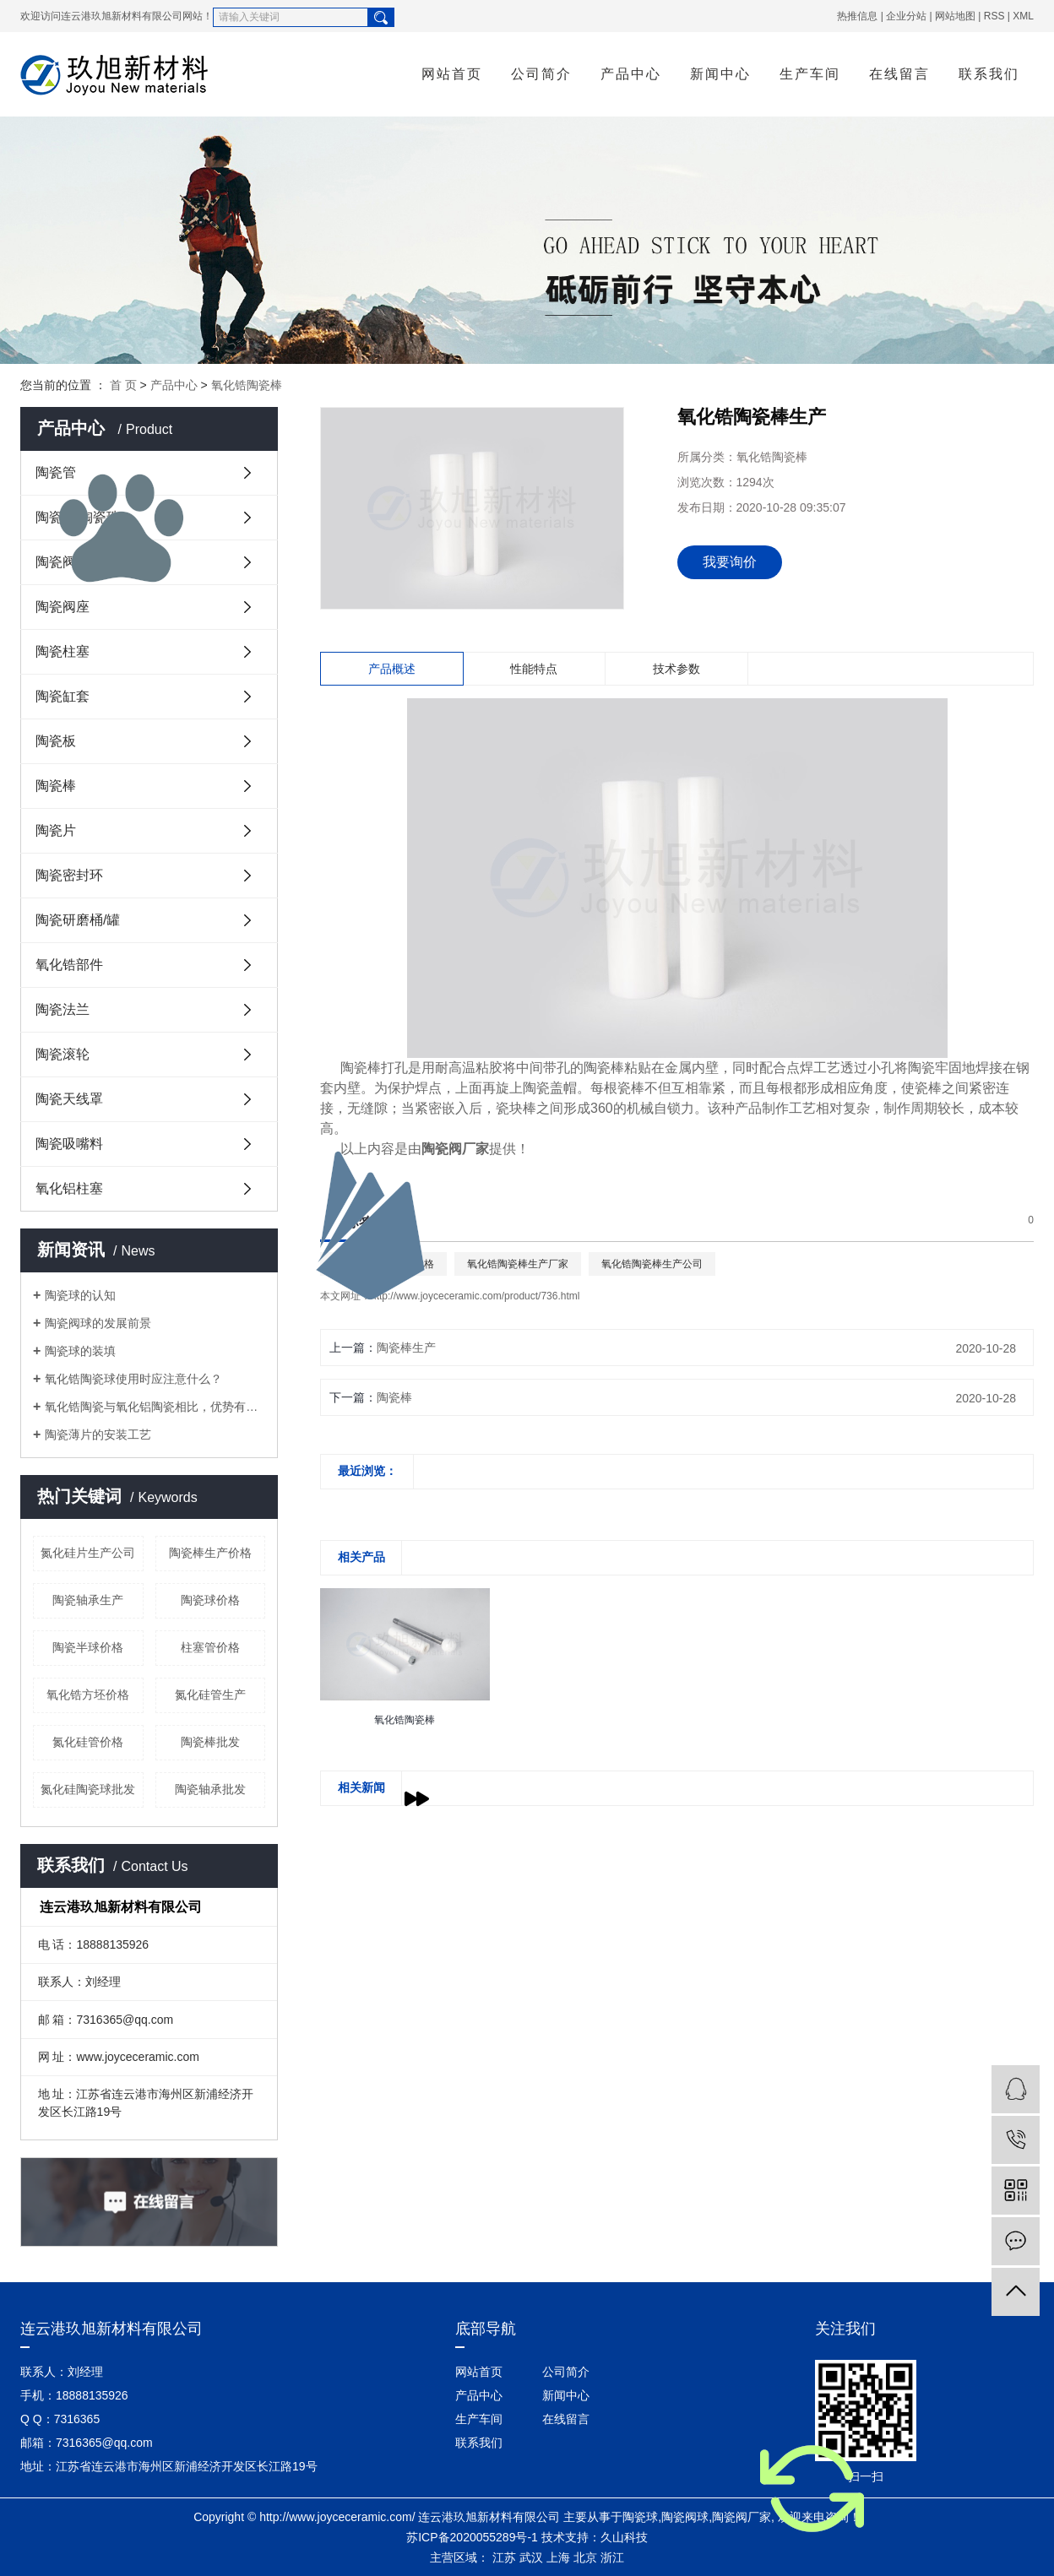  I want to click on refresh or reload content, so click(812, 2488).